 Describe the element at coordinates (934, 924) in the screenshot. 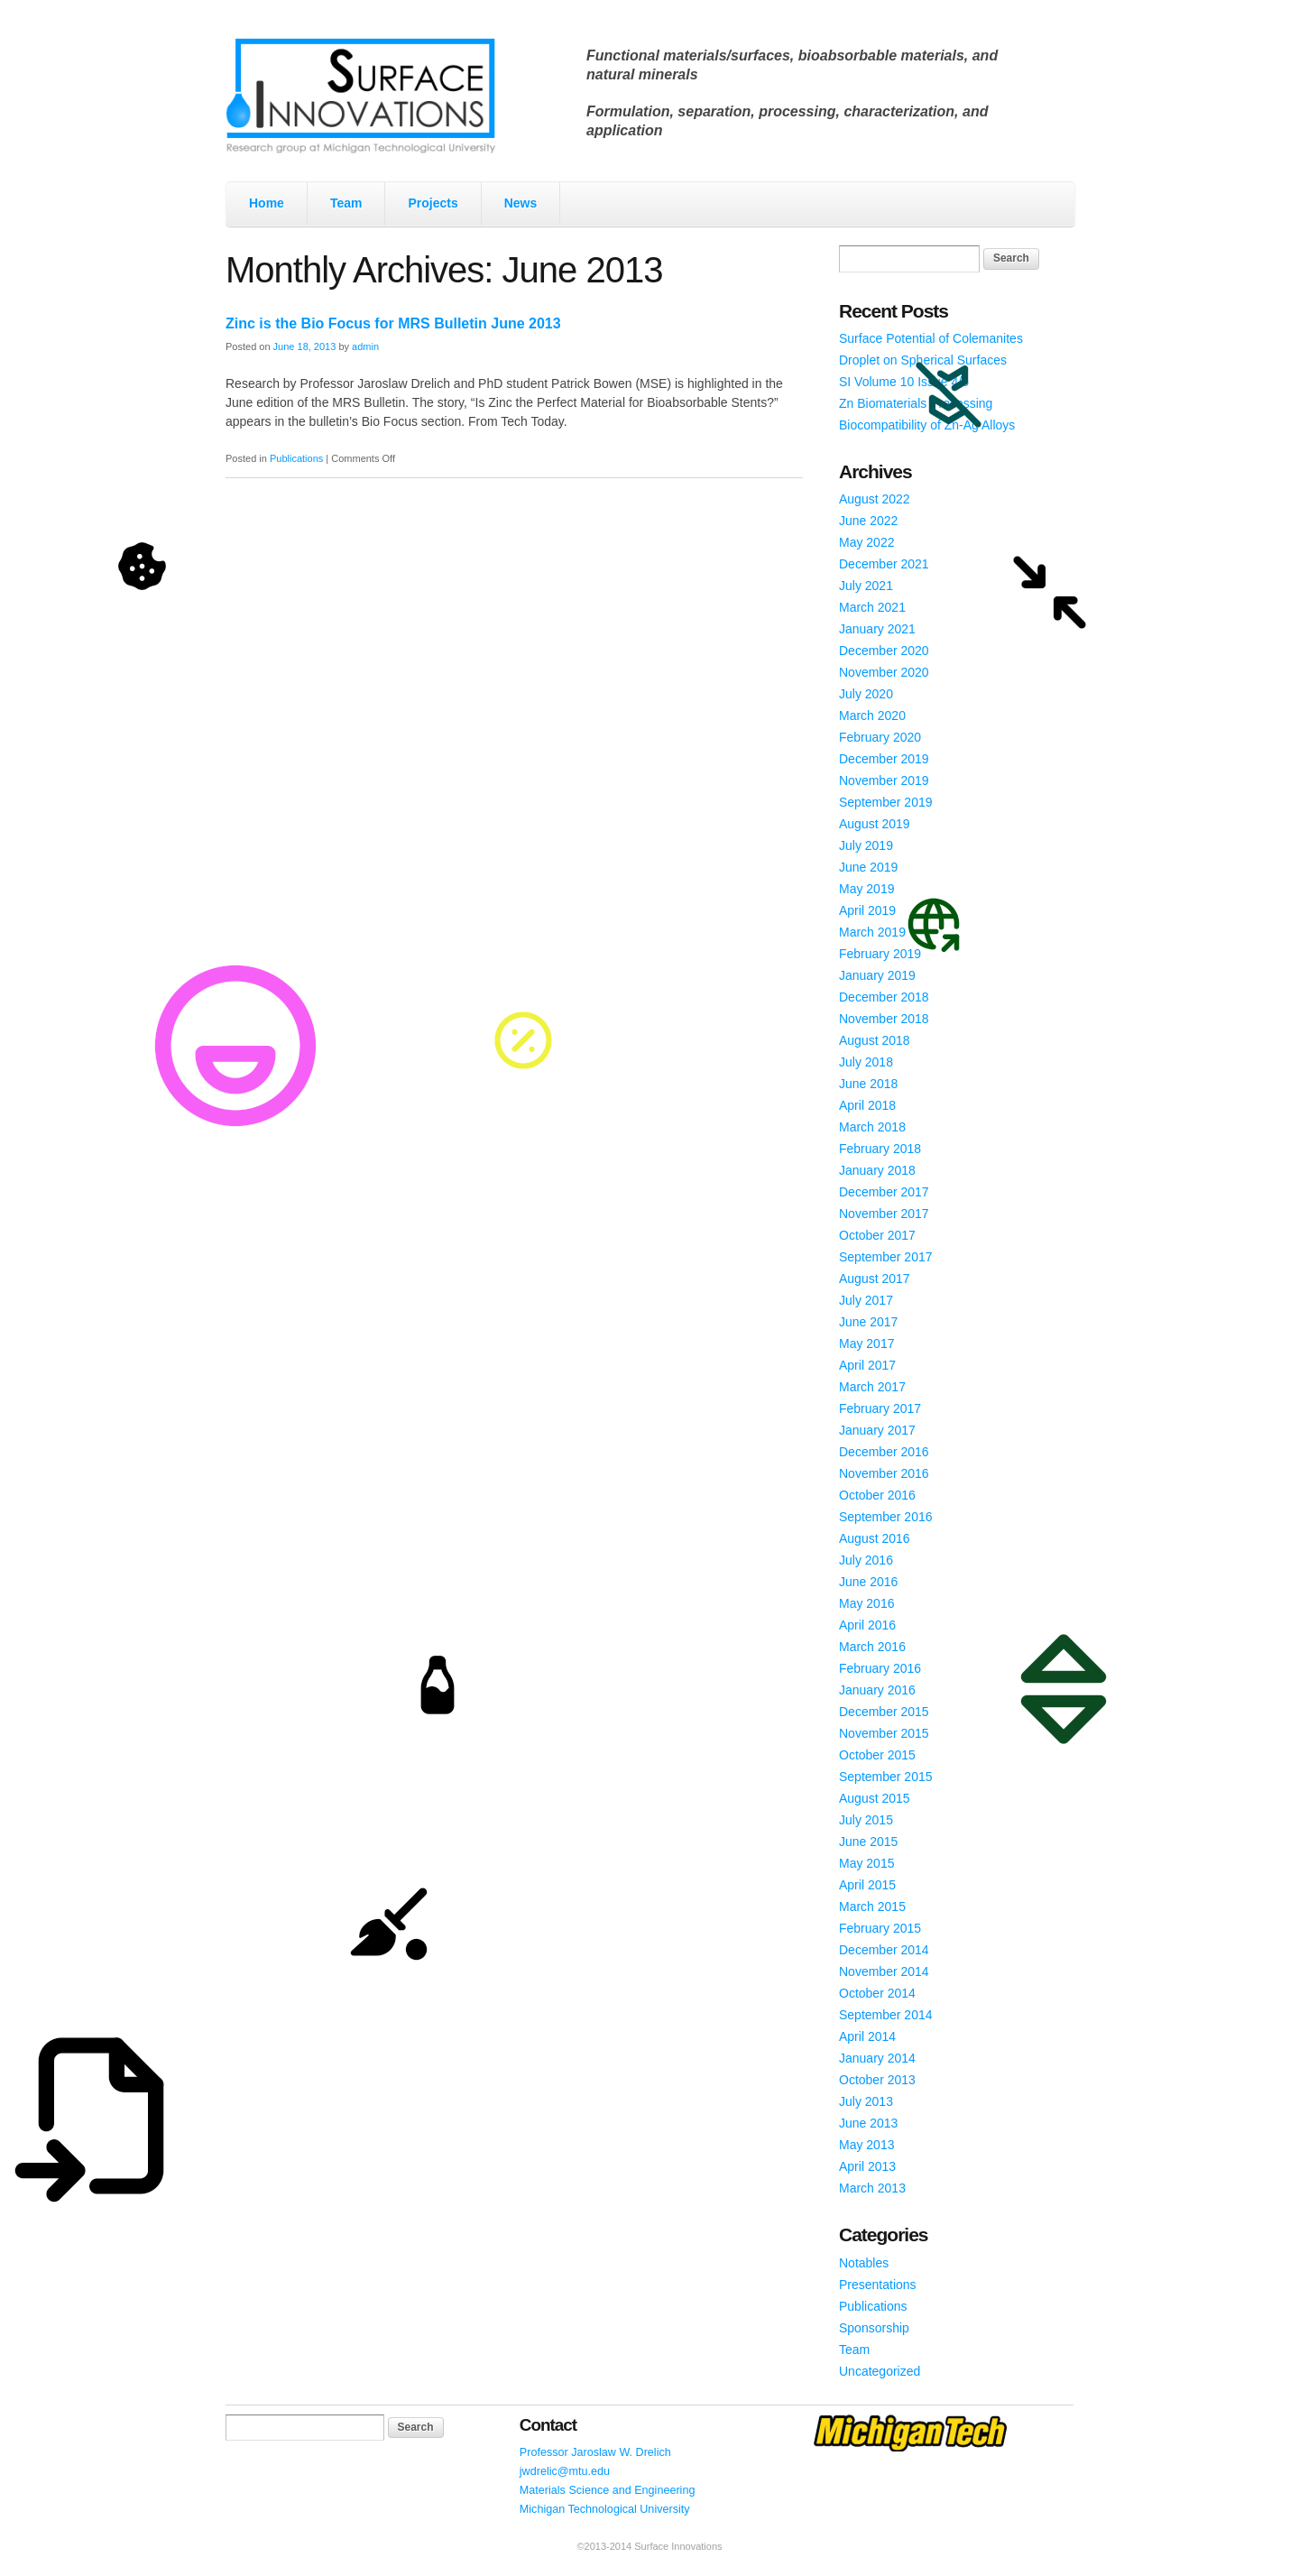

I see `share content to the web` at that location.